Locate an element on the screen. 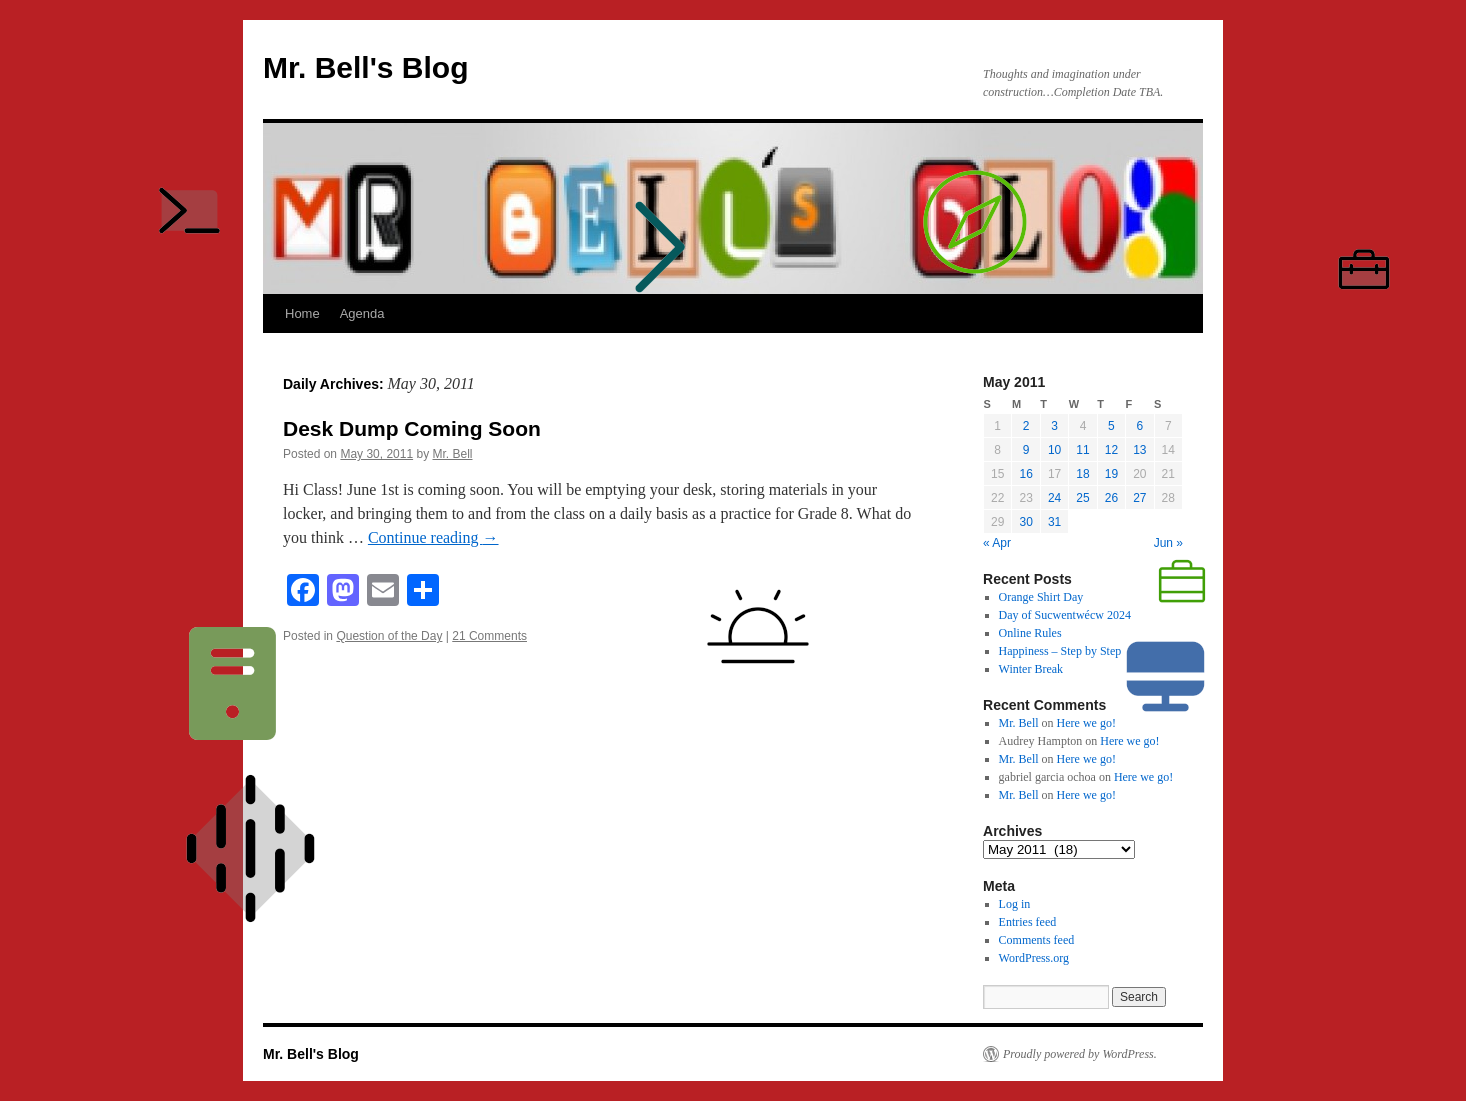 The width and height of the screenshot is (1466, 1101). access tools and settings is located at coordinates (1364, 271).